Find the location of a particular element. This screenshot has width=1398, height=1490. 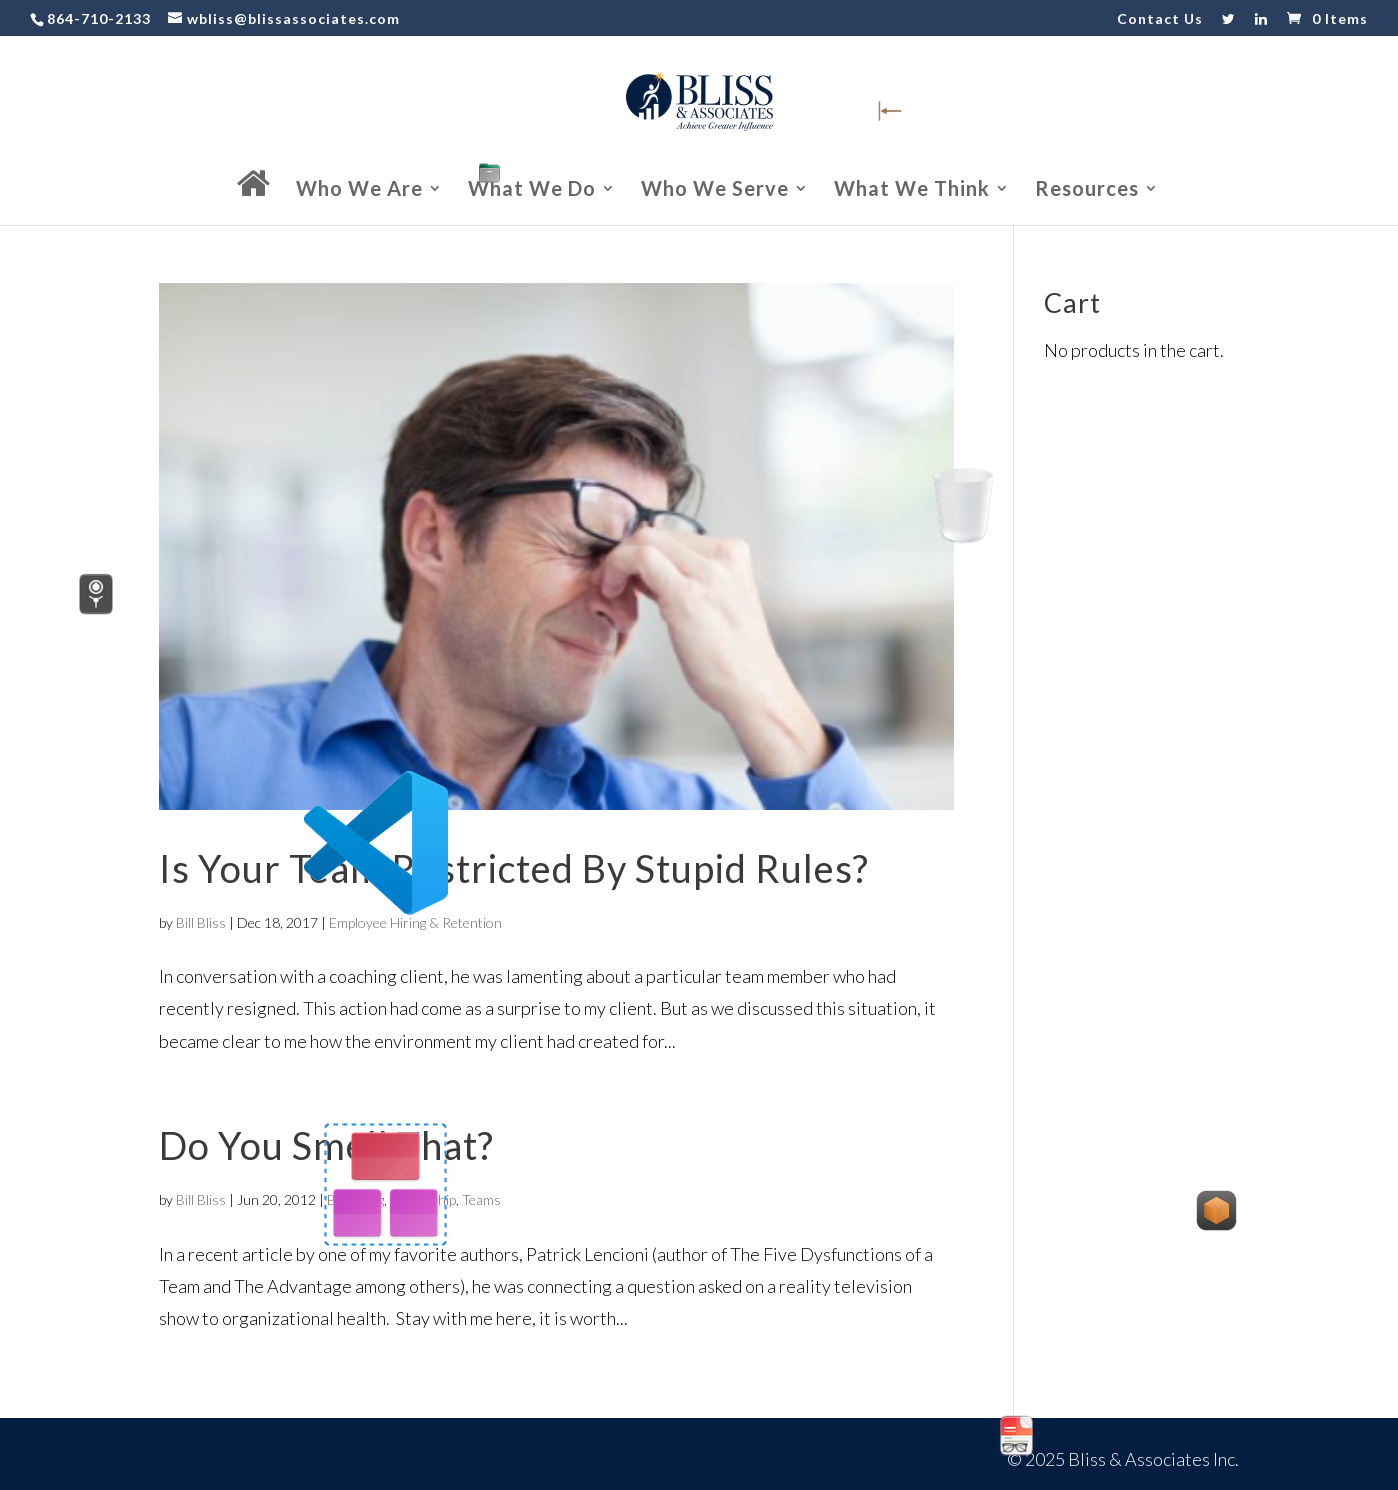

open the papers document viewer app is located at coordinates (1016, 1435).